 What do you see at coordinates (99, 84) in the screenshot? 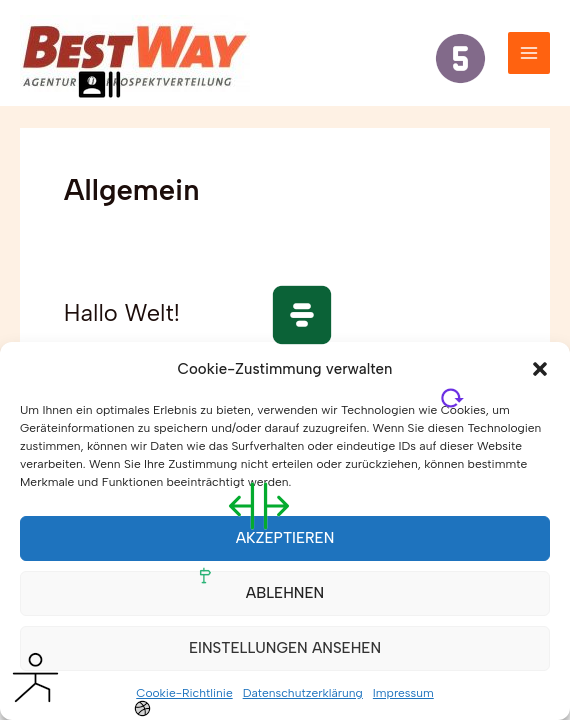
I see `view recently contacted people` at bounding box center [99, 84].